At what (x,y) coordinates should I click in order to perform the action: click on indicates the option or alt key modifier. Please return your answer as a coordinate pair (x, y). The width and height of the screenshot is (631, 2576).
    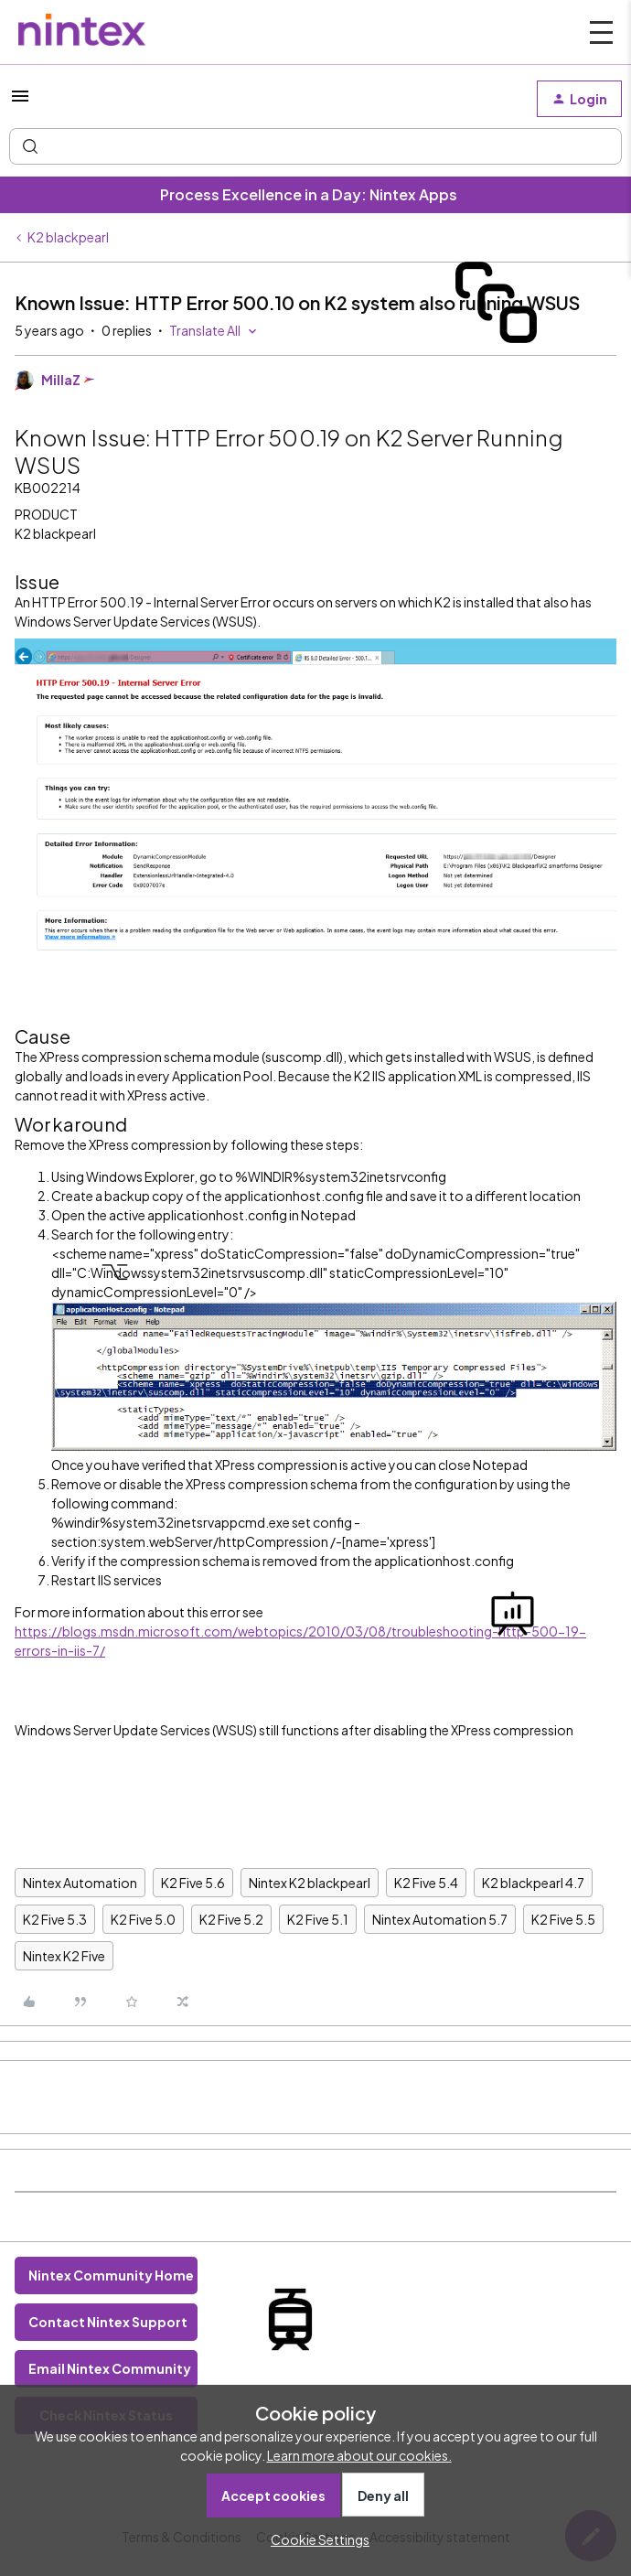
    Looking at the image, I should click on (114, 1271).